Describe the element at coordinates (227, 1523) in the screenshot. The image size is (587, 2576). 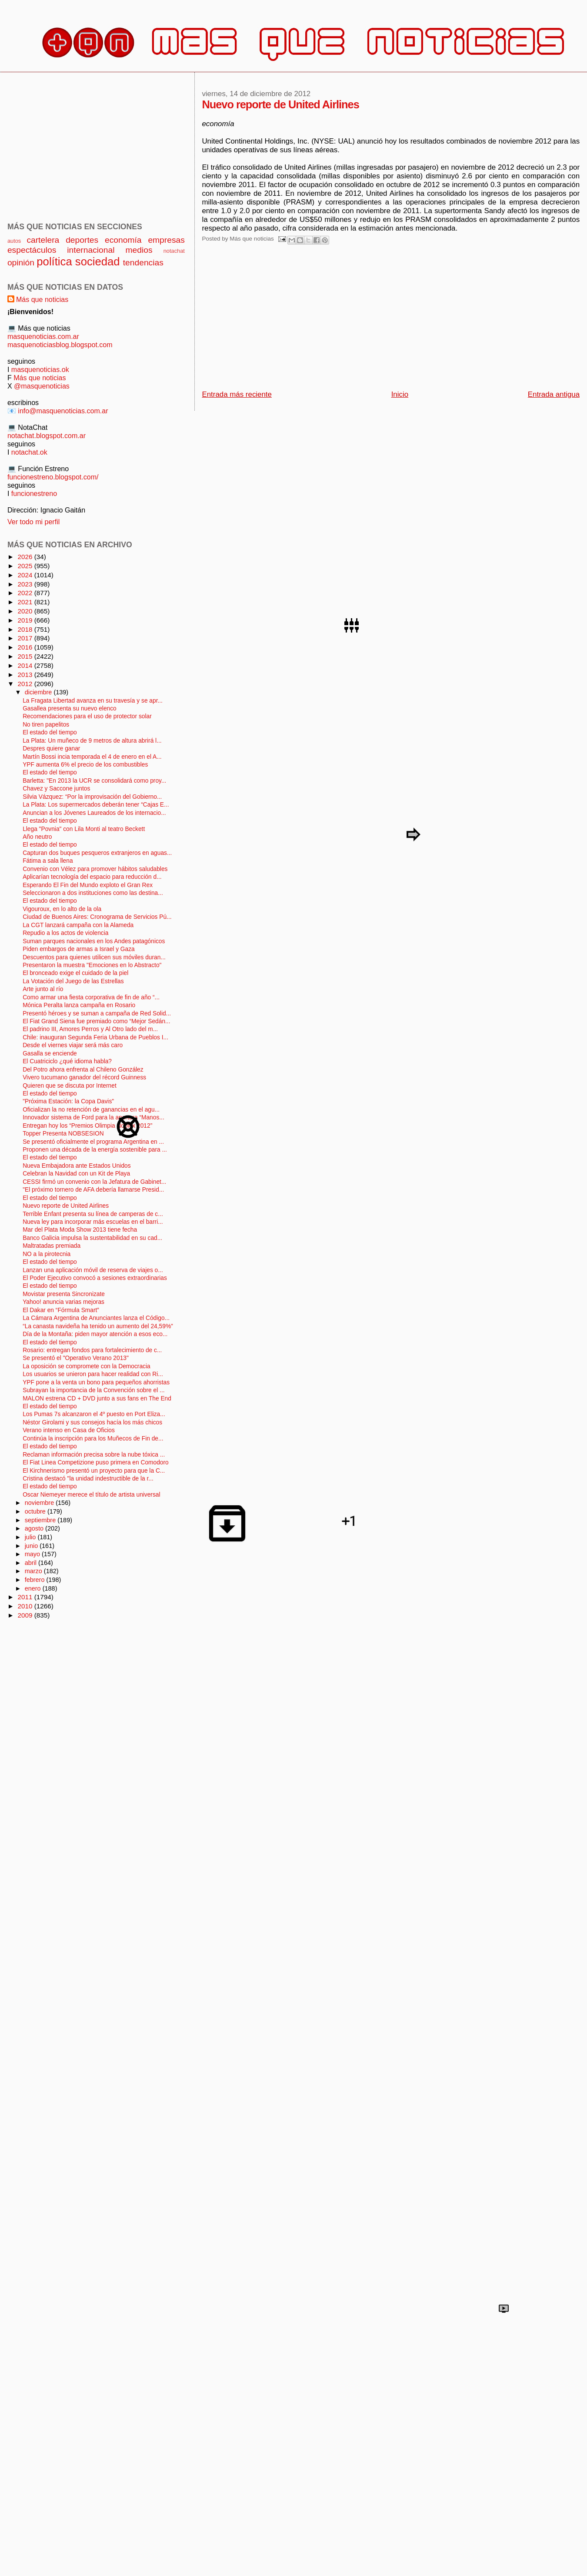
I see `archive this item` at that location.